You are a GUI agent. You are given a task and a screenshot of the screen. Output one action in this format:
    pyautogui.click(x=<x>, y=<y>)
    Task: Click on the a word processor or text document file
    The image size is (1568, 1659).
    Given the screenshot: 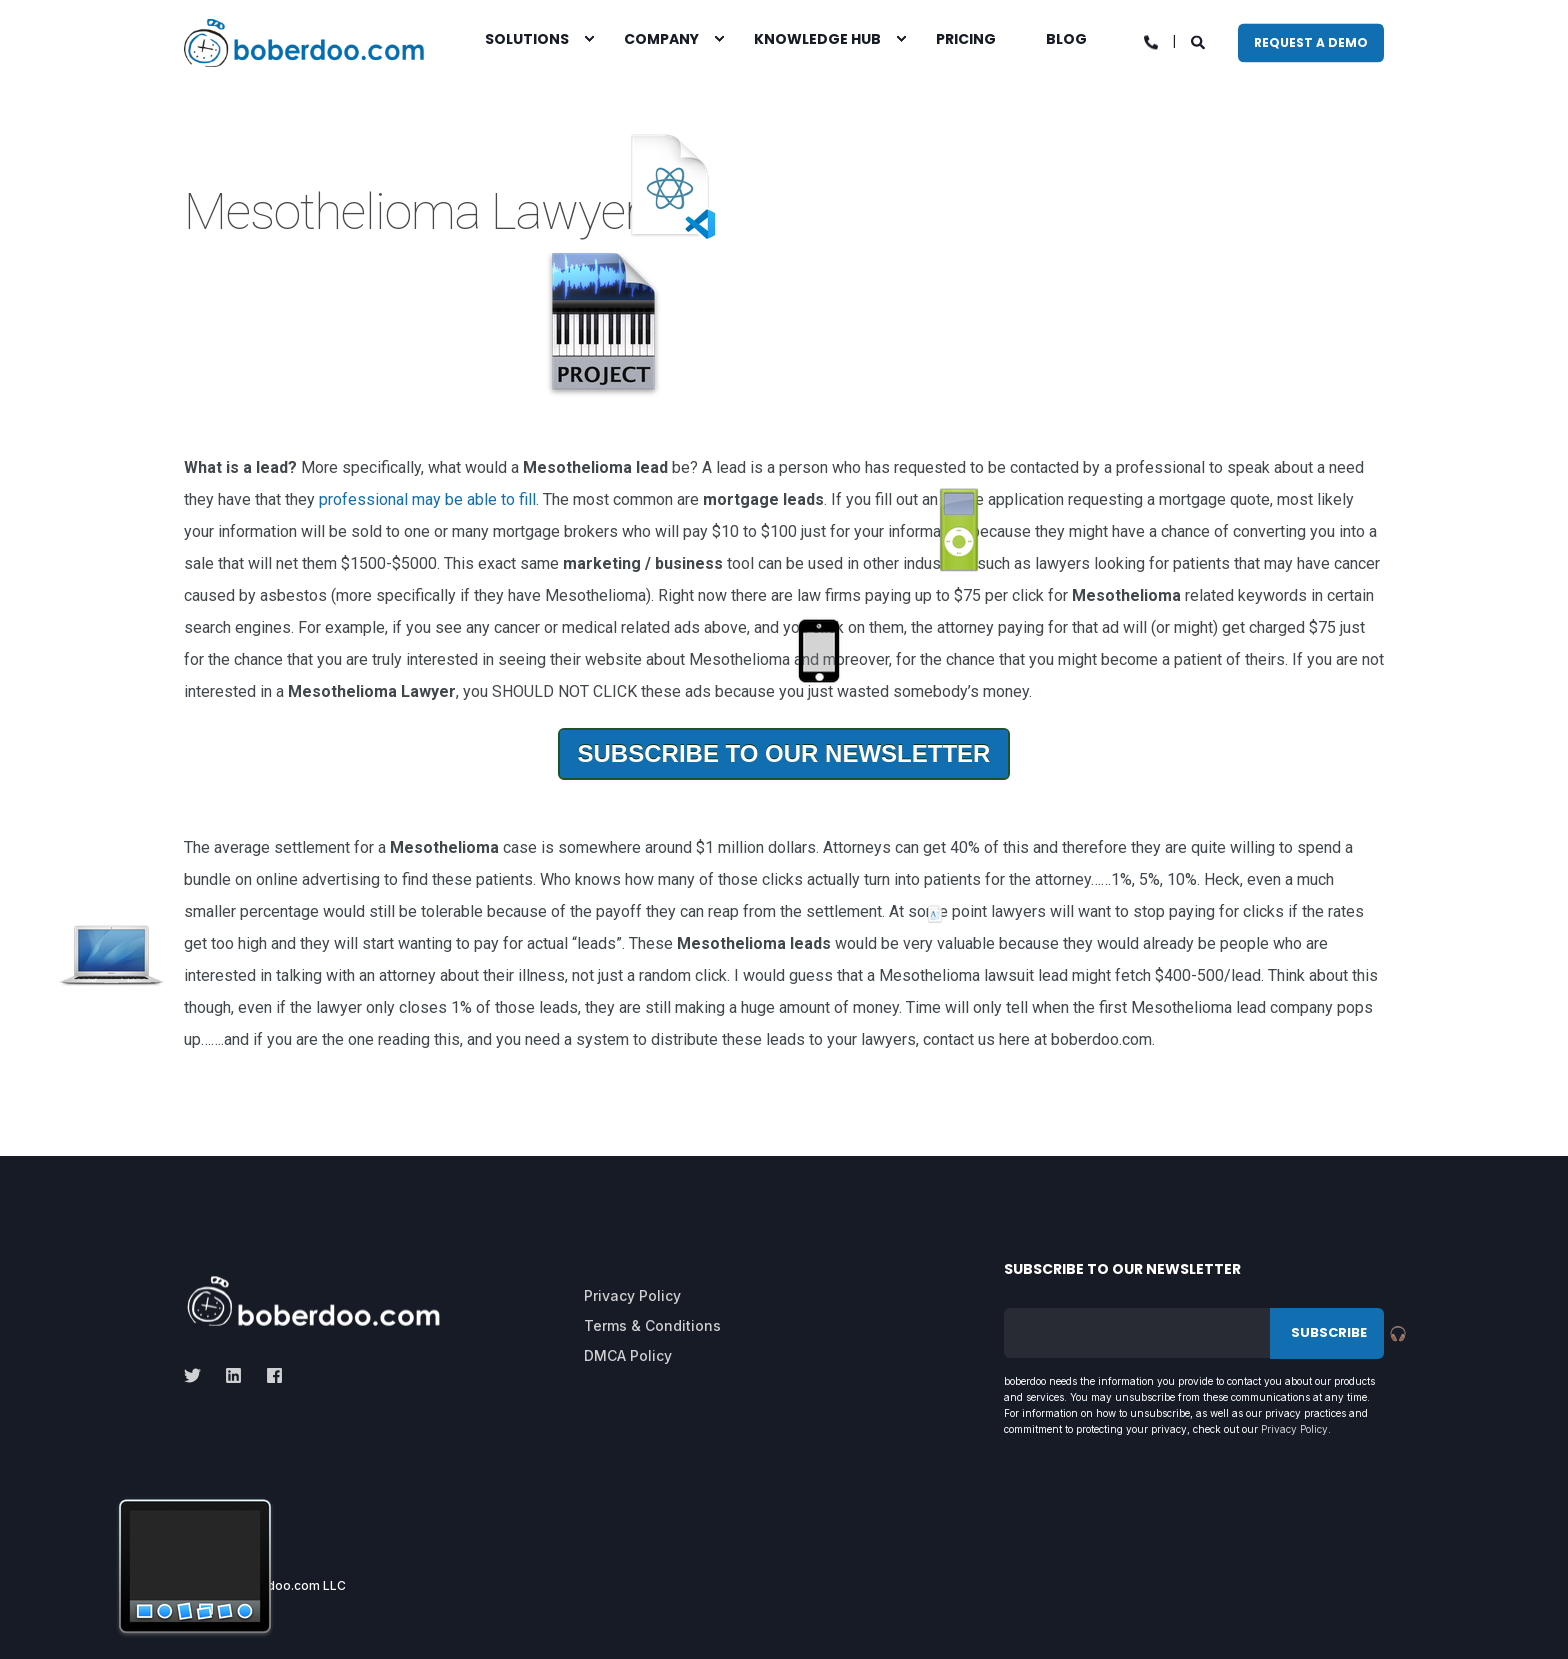 What is the action you would take?
    pyautogui.click(x=935, y=914)
    